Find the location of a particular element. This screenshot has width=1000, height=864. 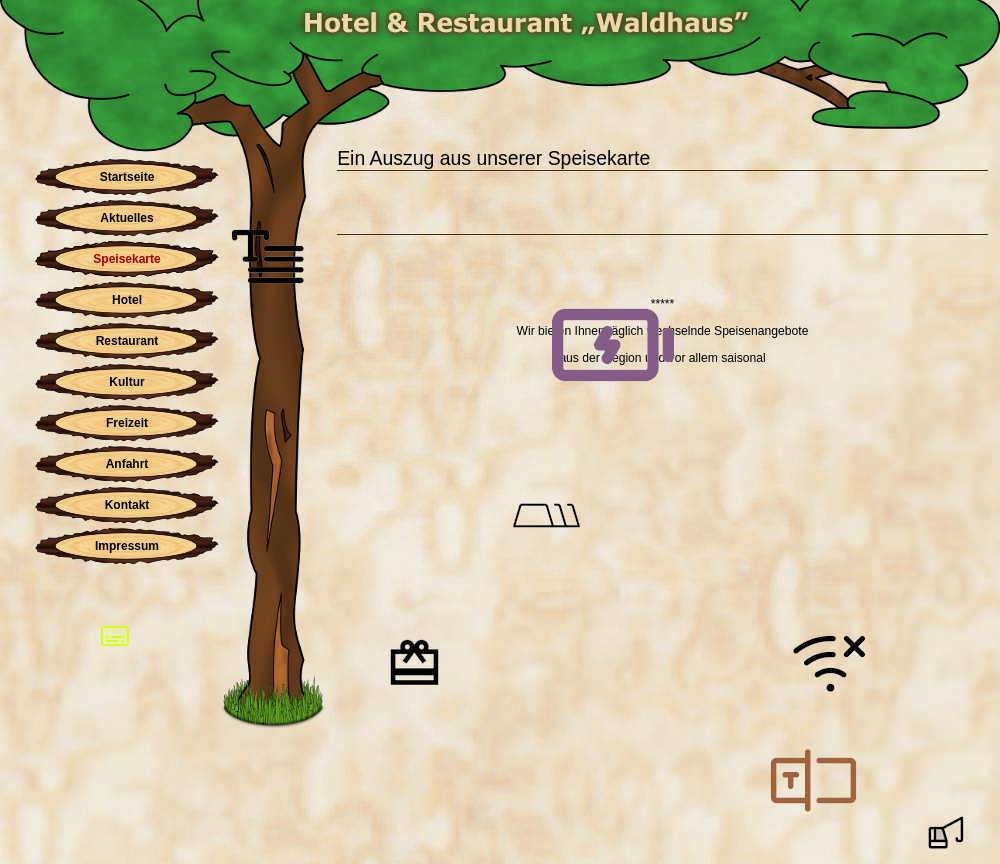

read articles from the new york times is located at coordinates (266, 256).